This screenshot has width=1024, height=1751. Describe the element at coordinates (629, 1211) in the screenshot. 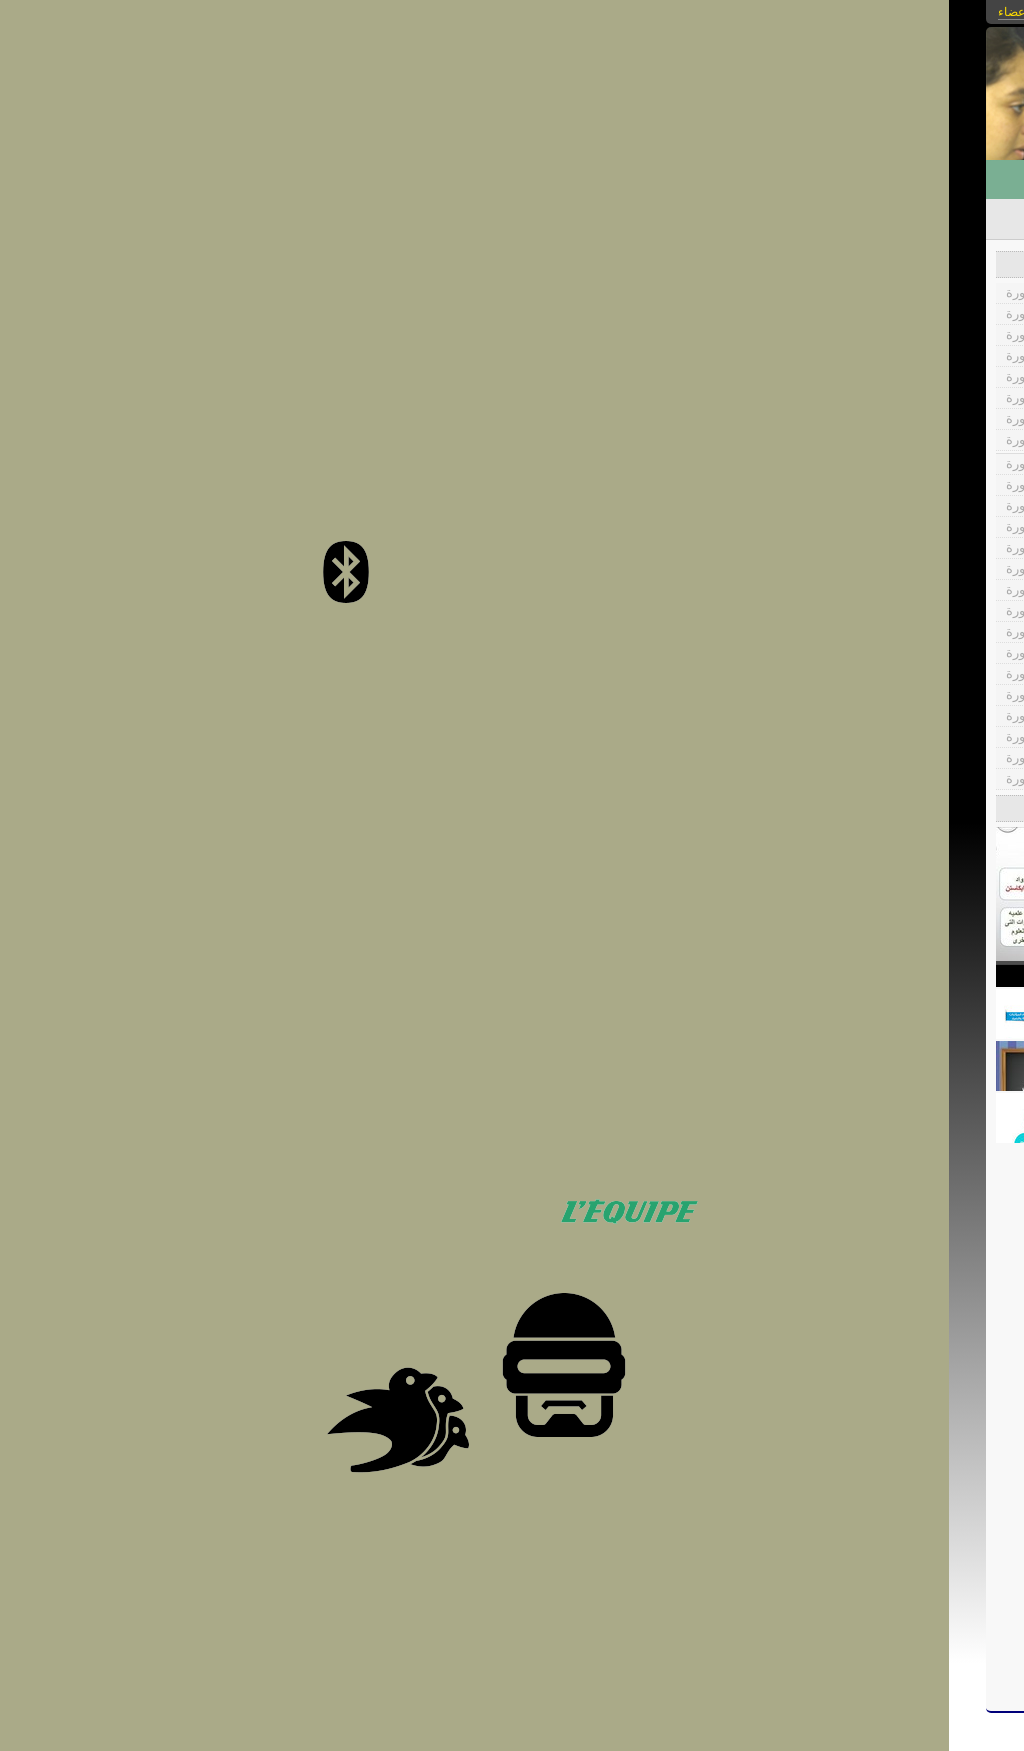

I see `link to L'Équipe sports news website` at that location.